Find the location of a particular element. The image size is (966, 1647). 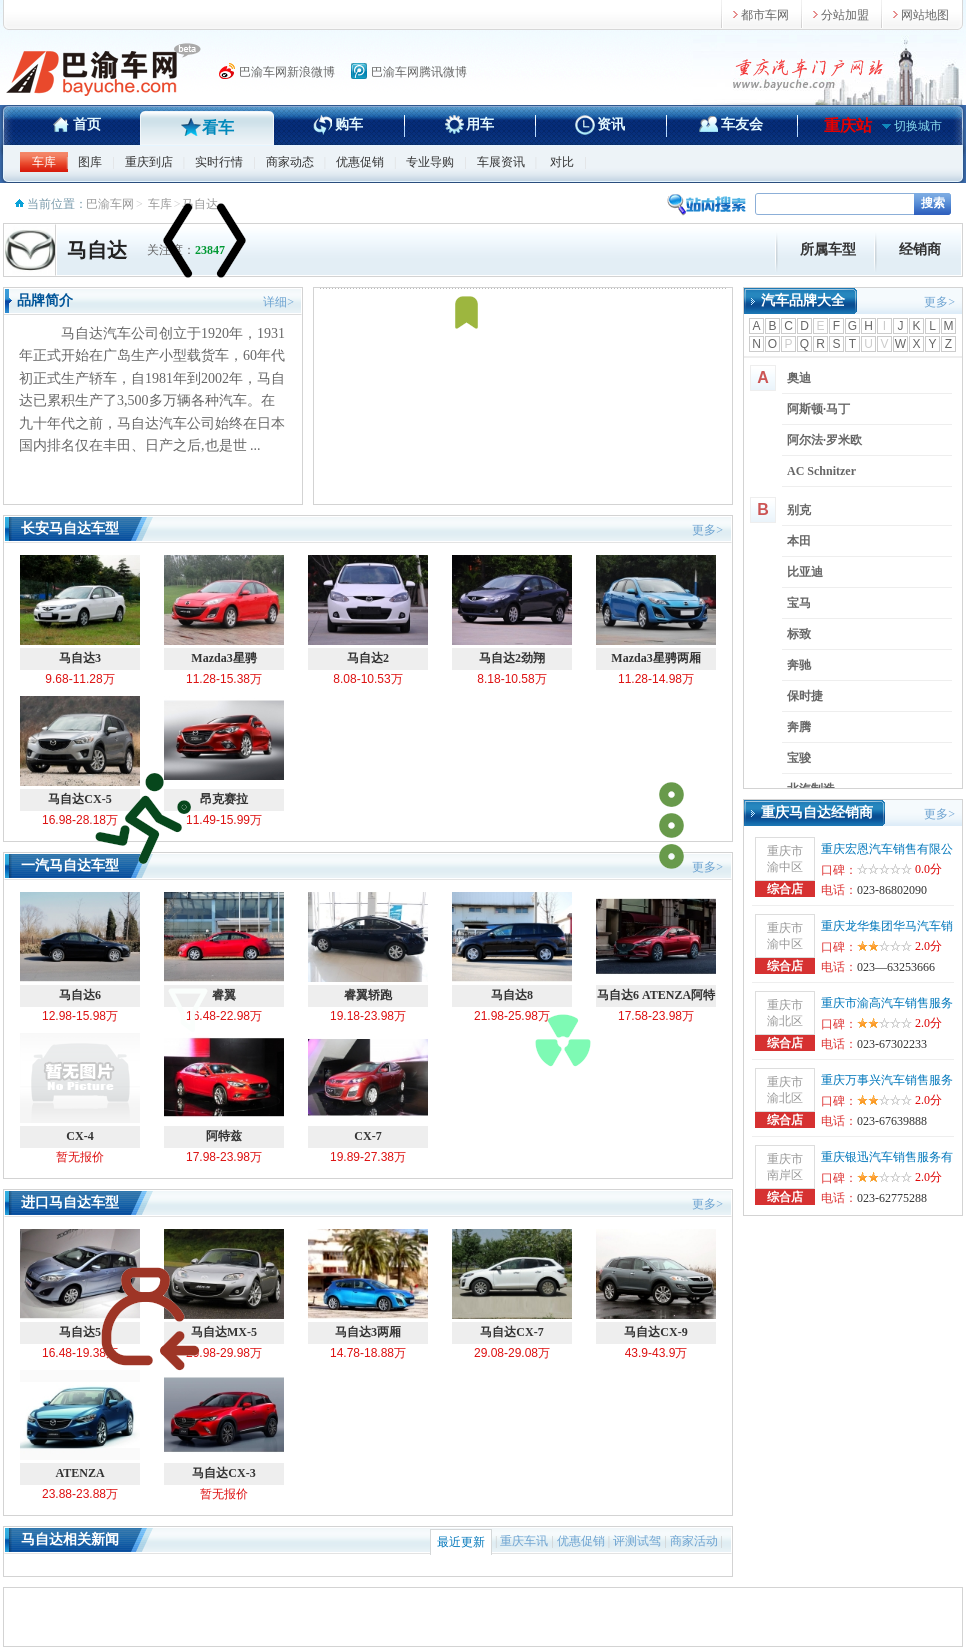

filter or sort content is located at coordinates (188, 1008).